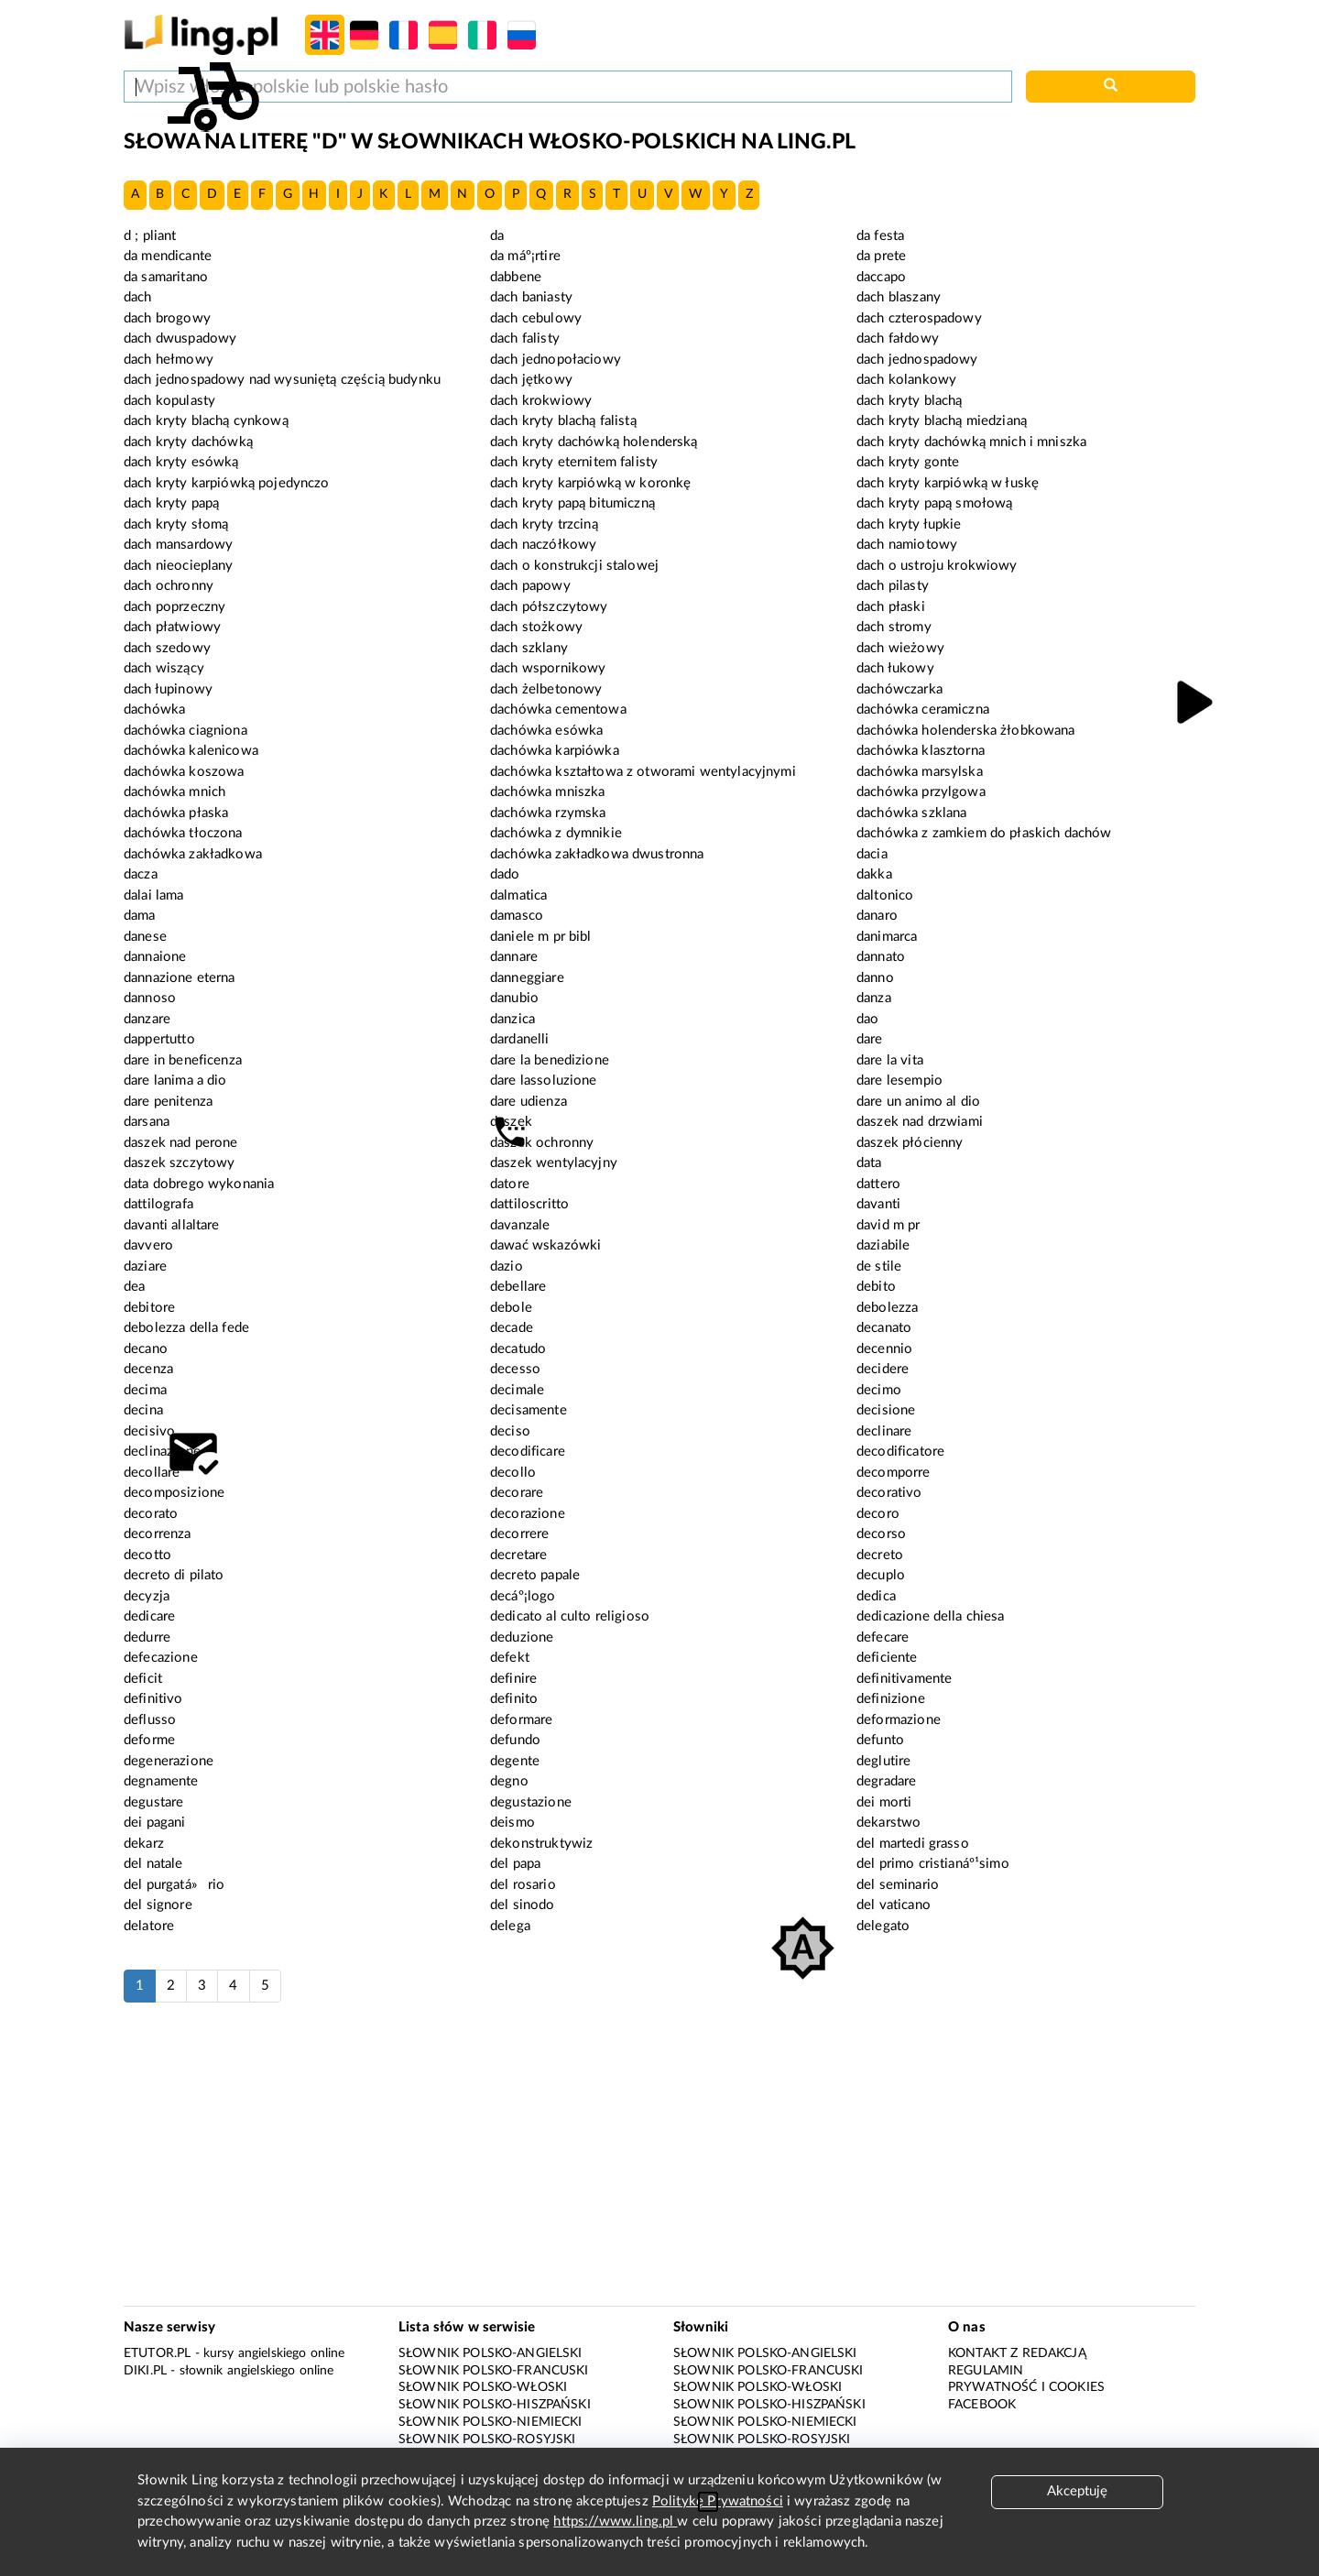 The image size is (1319, 2576). Describe the element at coordinates (193, 1452) in the screenshot. I see `mark email as read` at that location.